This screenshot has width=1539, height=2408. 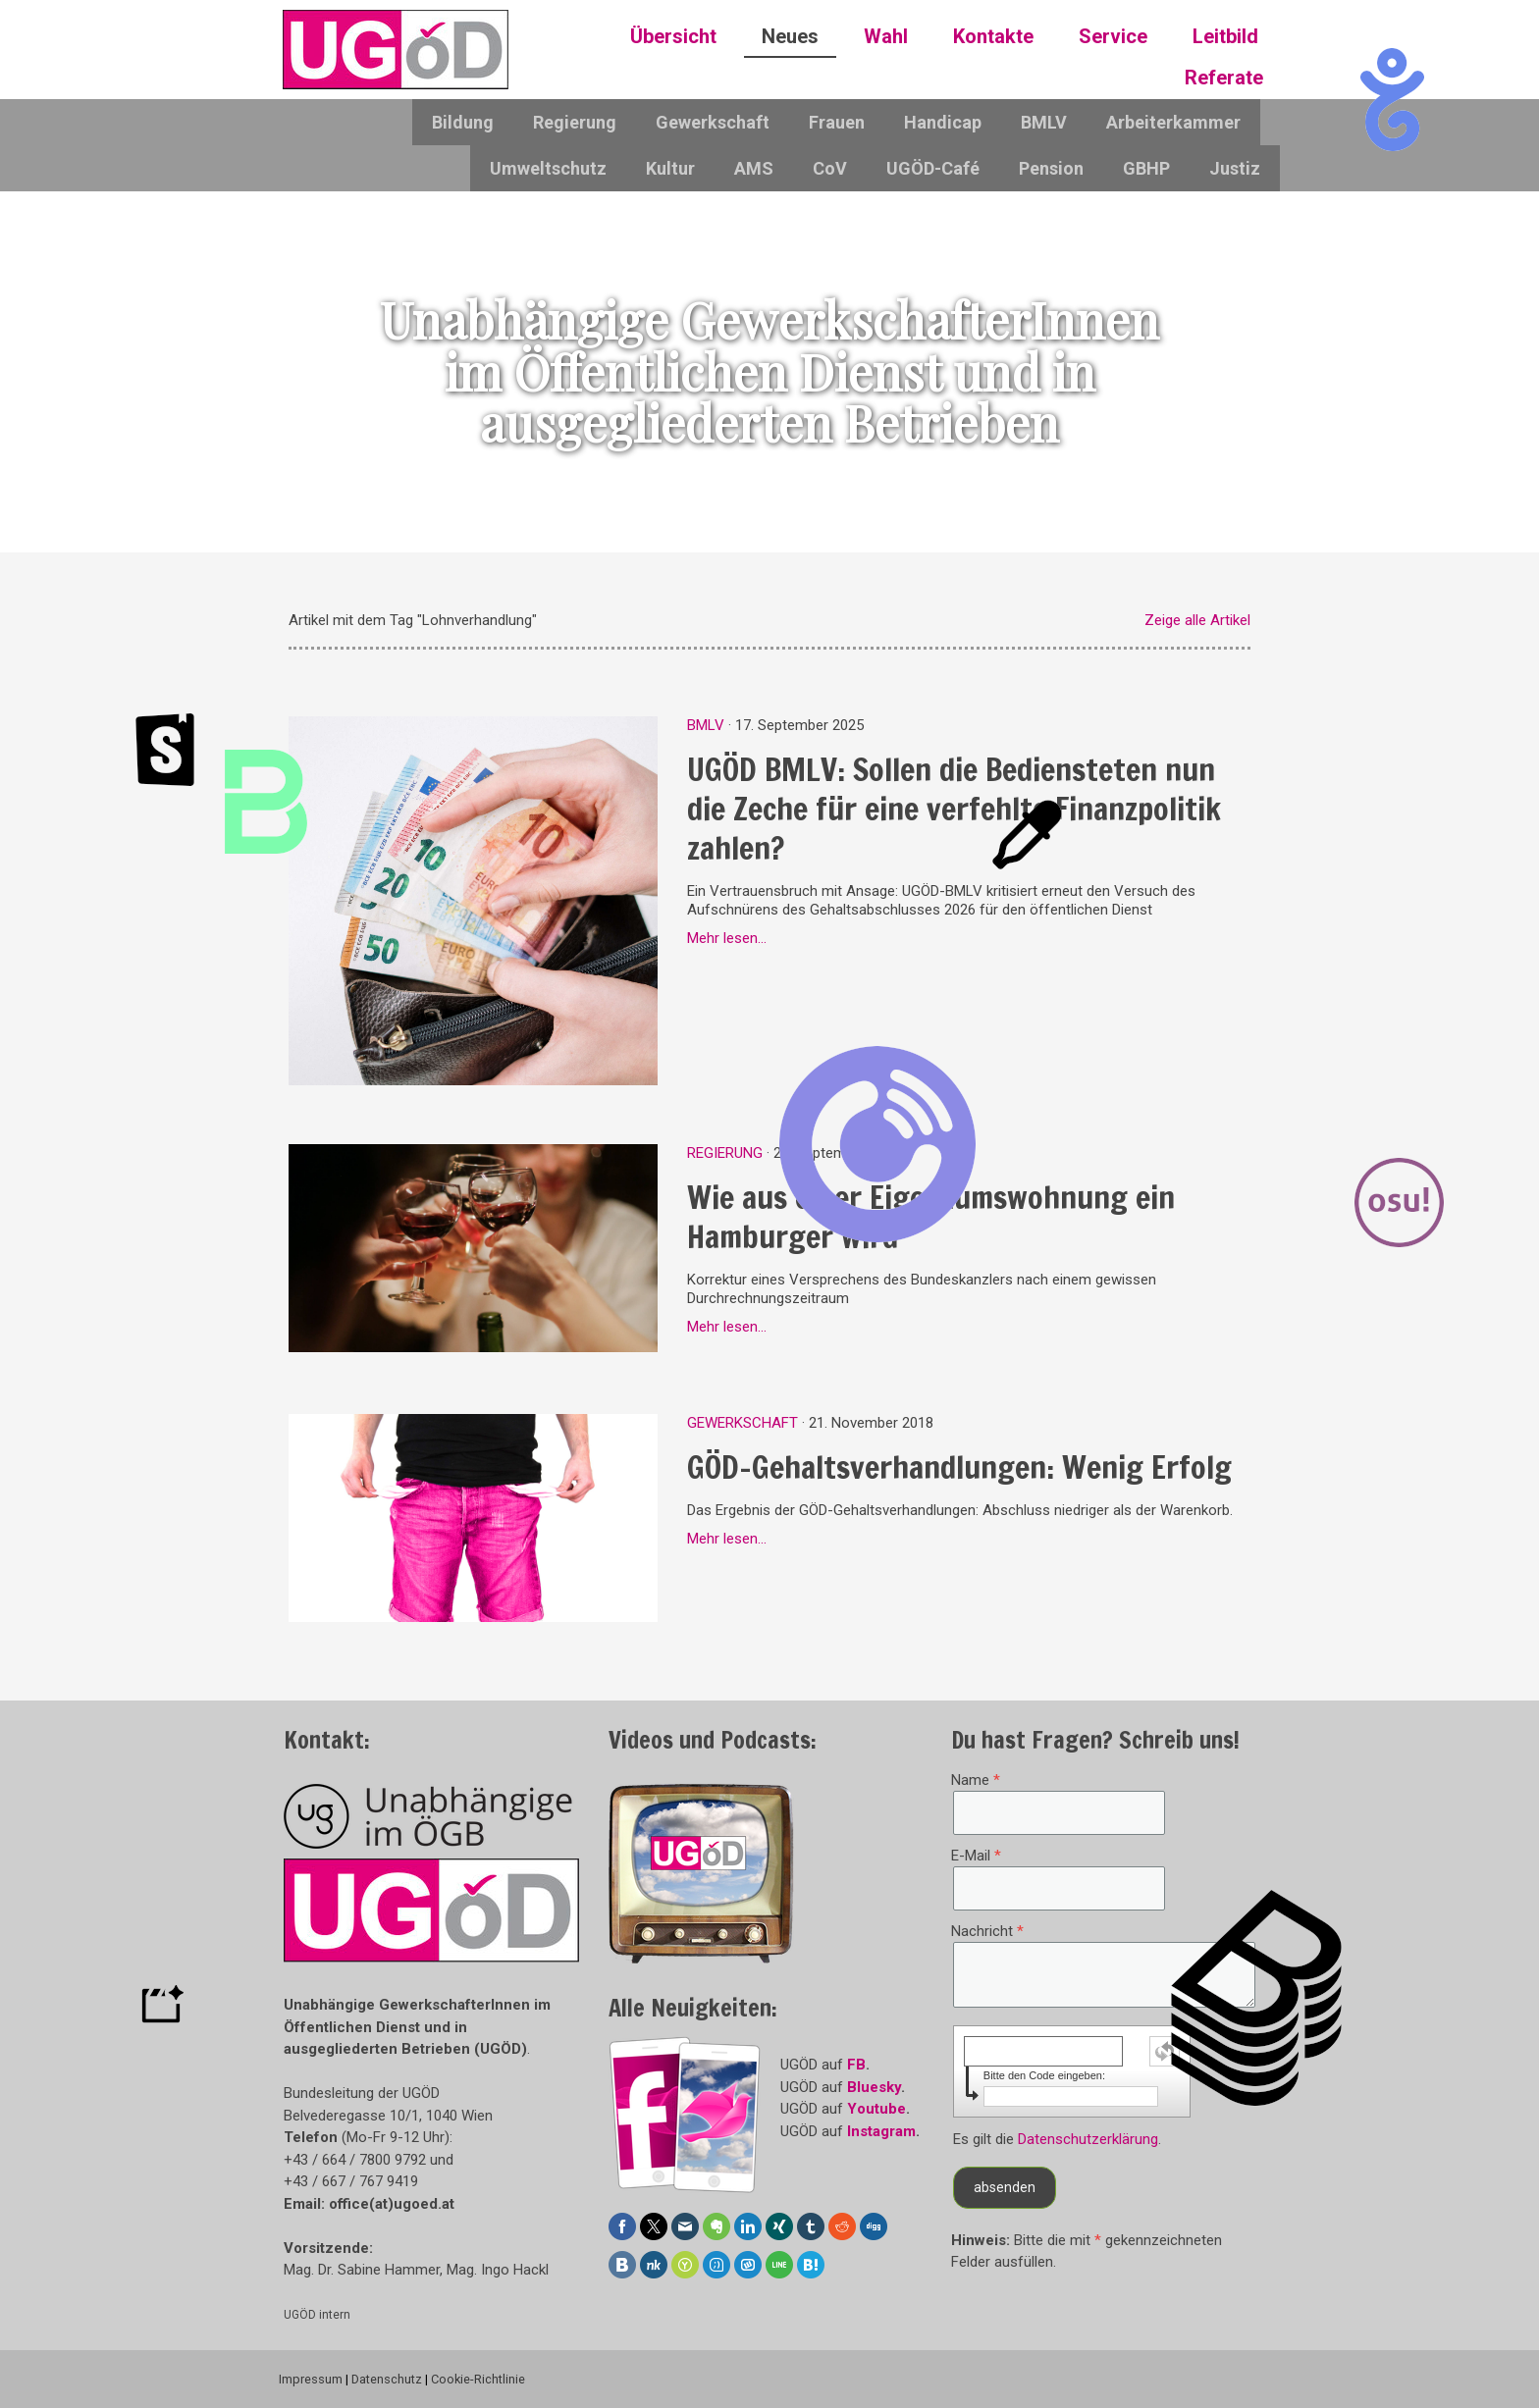 I want to click on generate video content using AI, so click(x=161, y=2006).